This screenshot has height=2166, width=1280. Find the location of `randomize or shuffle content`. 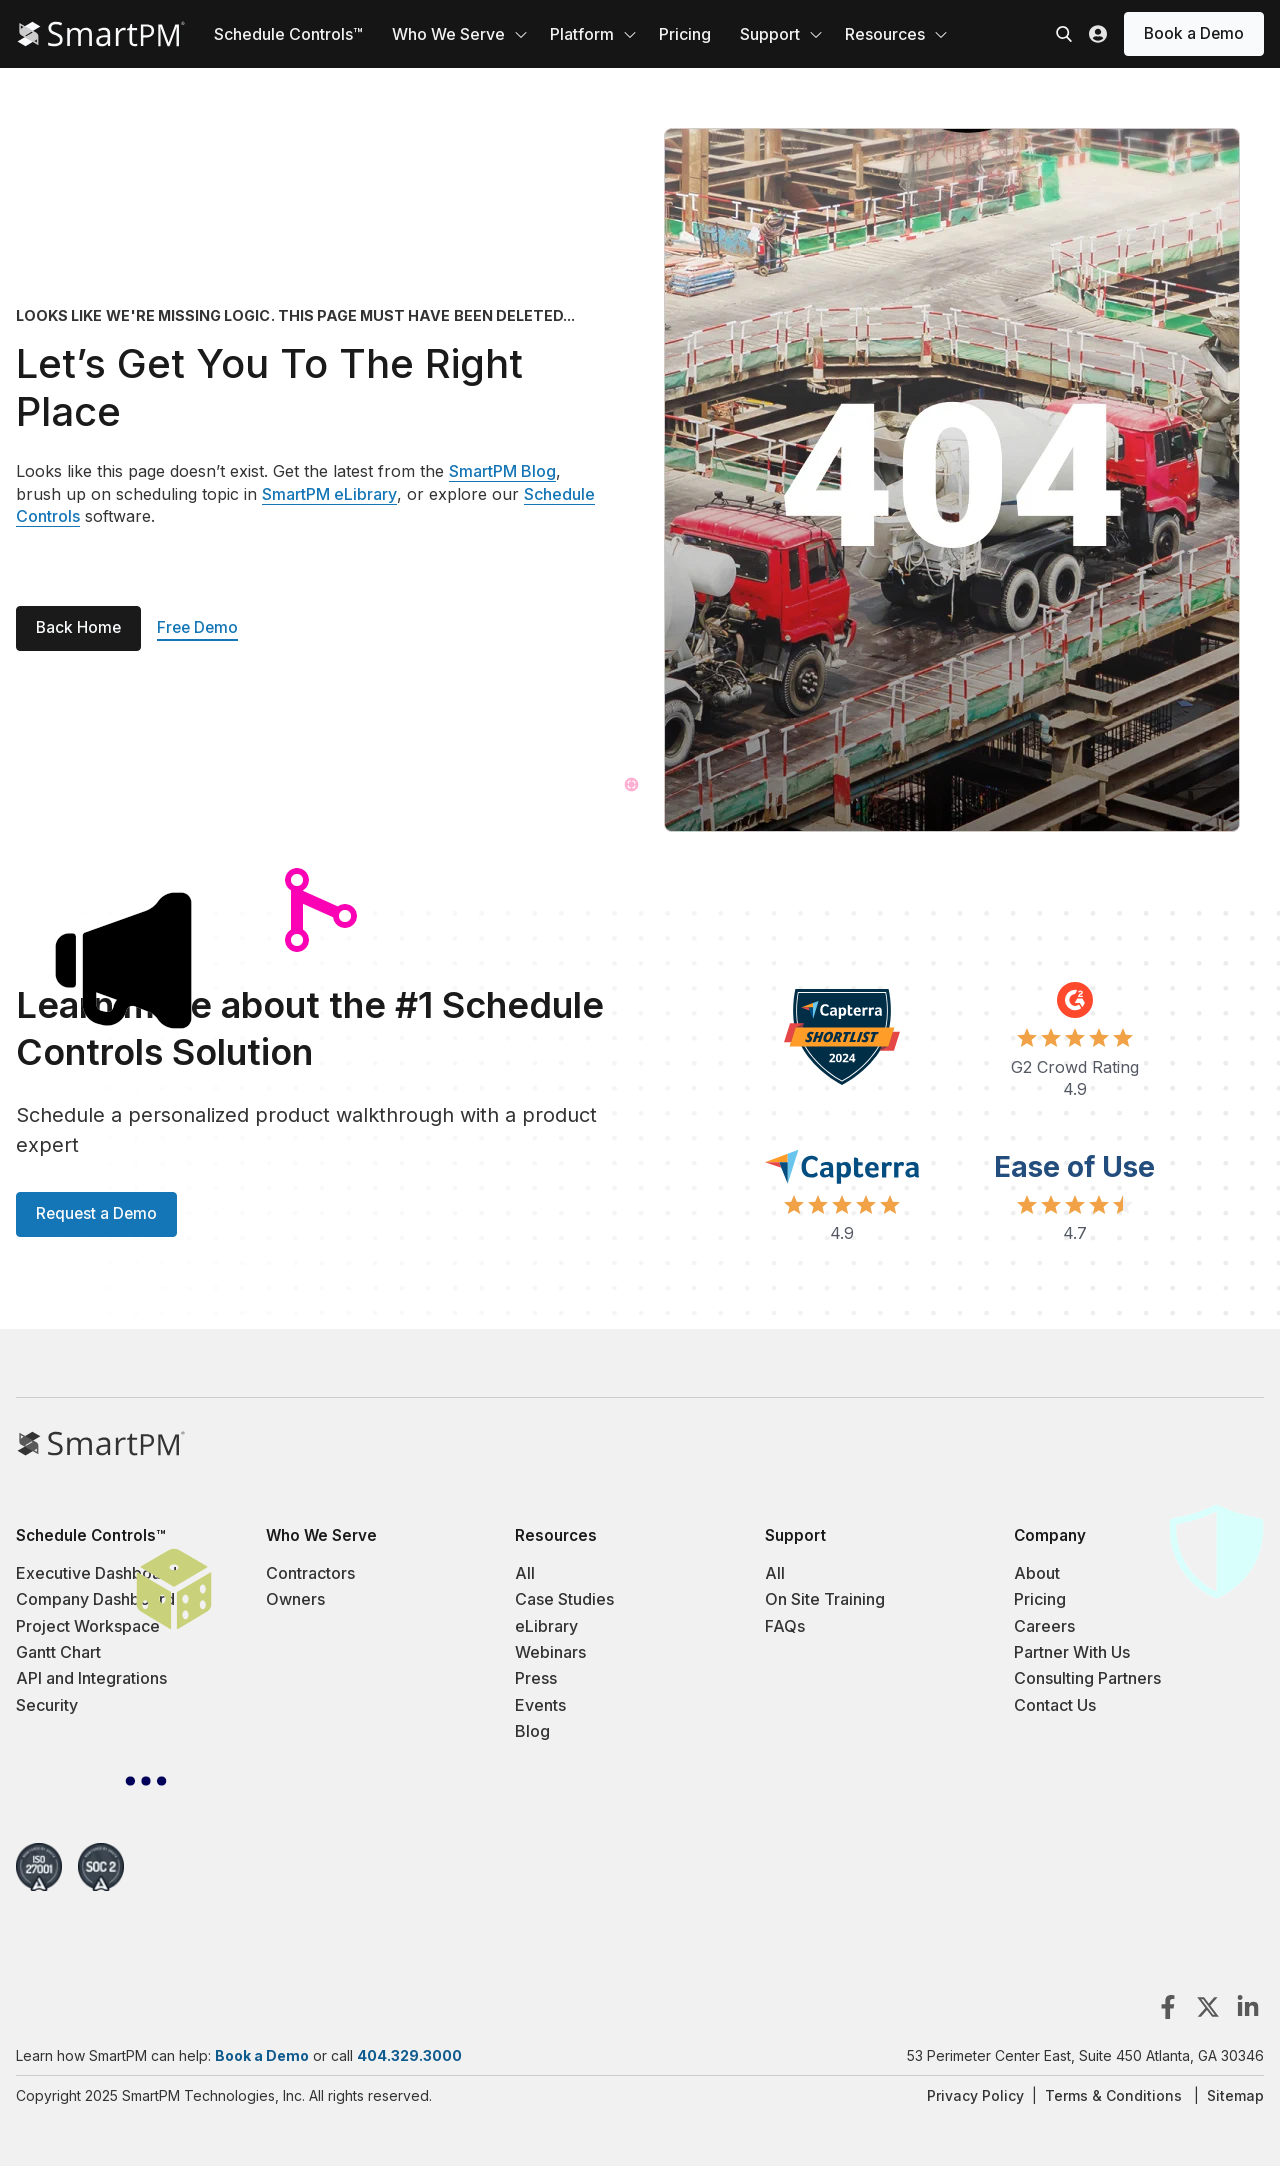

randomize or shuffle content is located at coordinates (174, 1589).